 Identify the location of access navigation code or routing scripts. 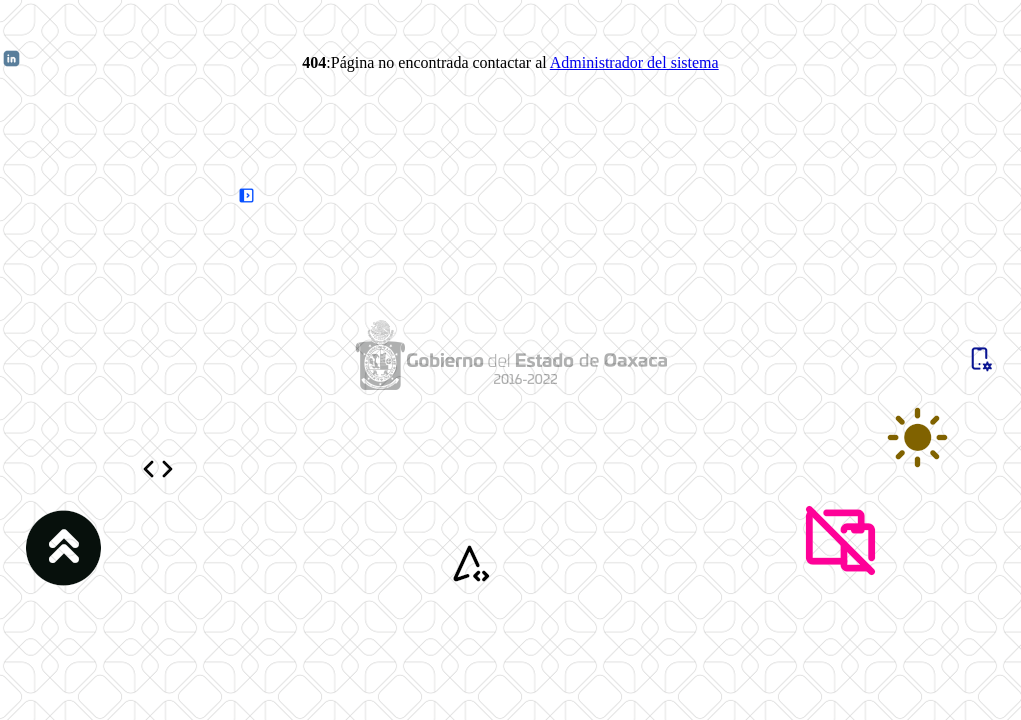
(469, 563).